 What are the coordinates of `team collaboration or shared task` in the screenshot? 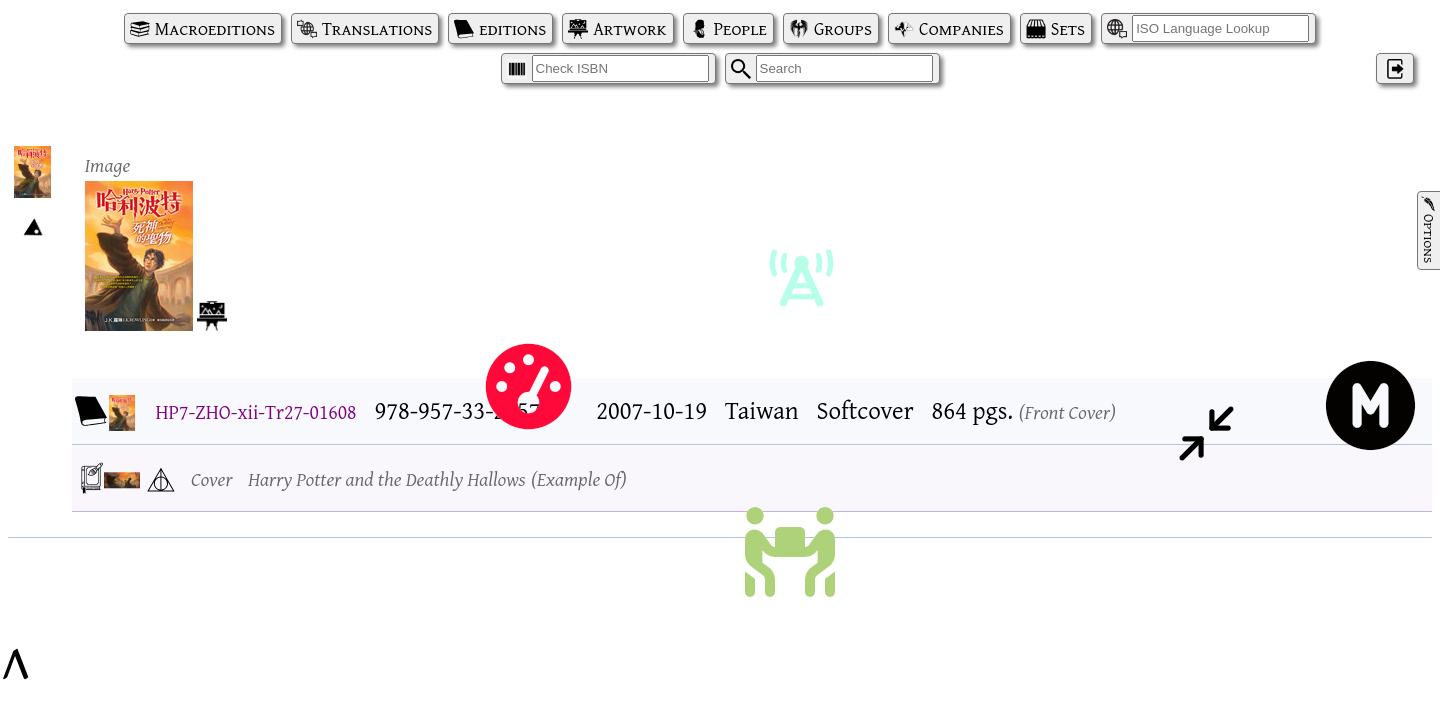 It's located at (790, 552).